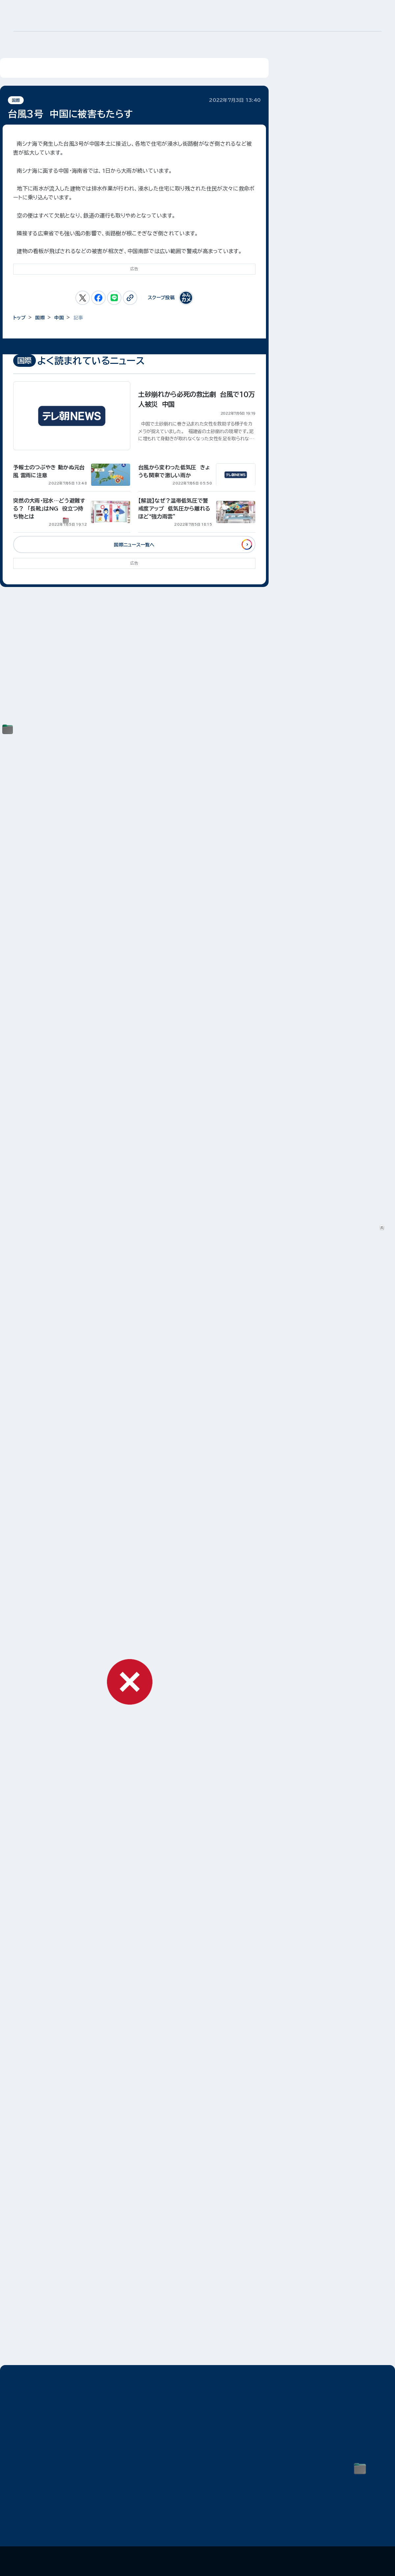 The width and height of the screenshot is (395, 2576). I want to click on a lilypond music notation file, so click(382, 1227).